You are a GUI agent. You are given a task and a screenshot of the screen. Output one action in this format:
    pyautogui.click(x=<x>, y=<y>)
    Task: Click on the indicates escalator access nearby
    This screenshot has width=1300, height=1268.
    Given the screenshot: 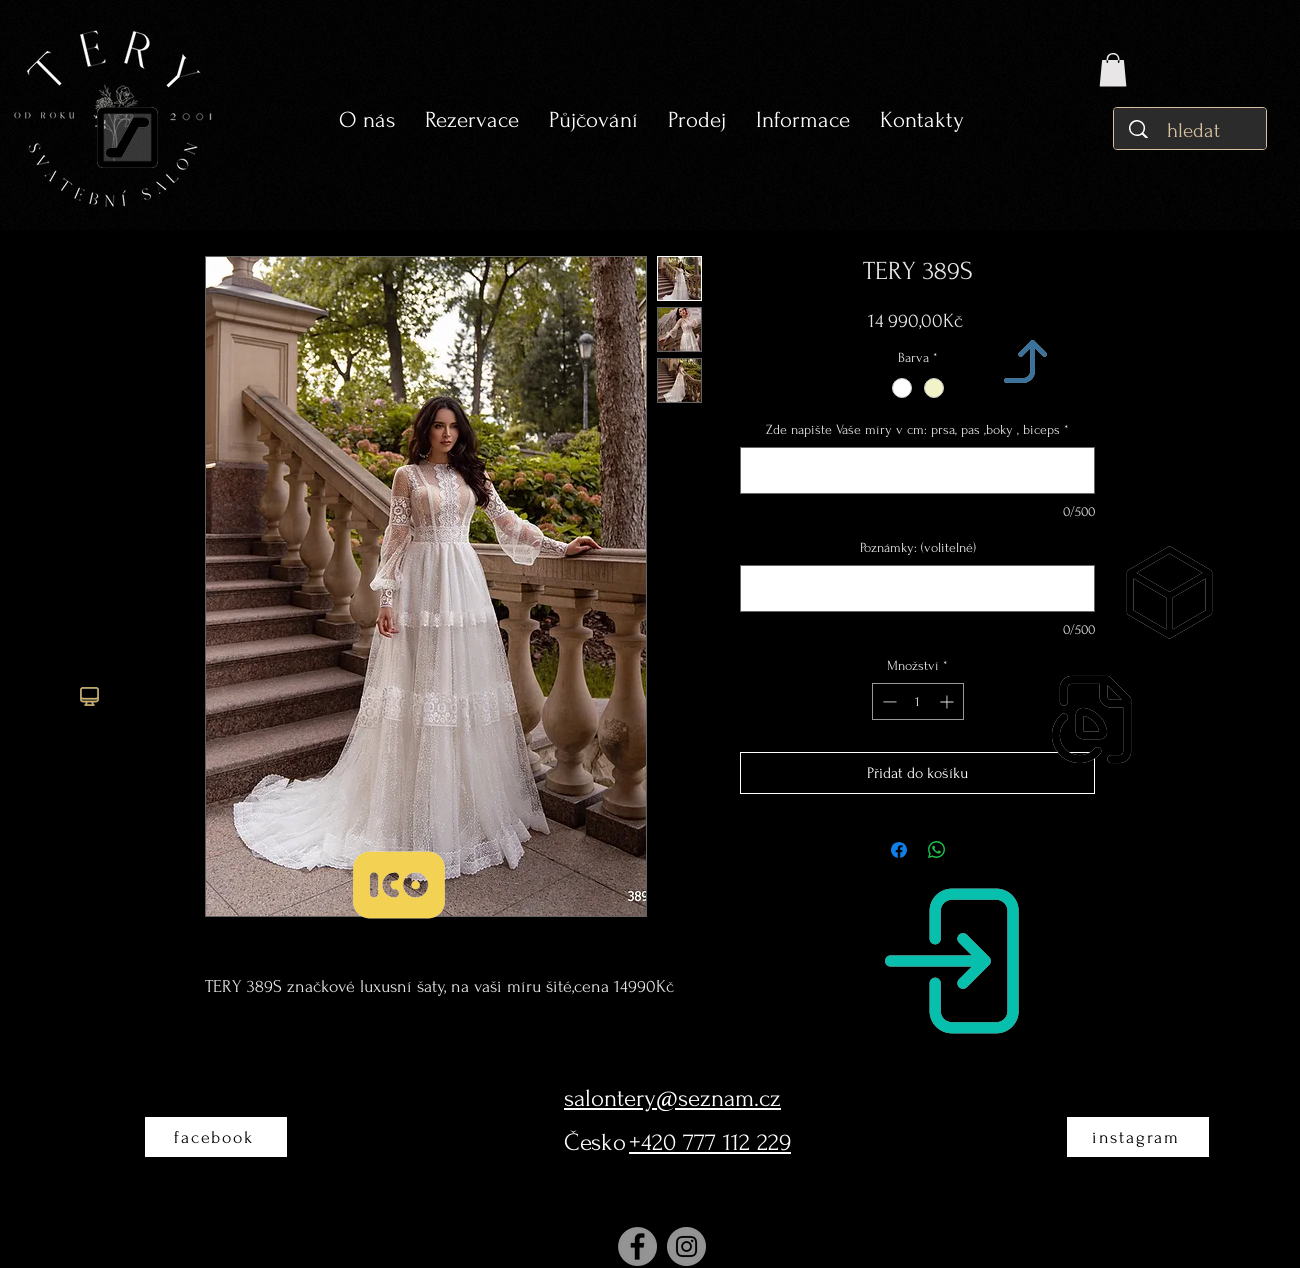 What is the action you would take?
    pyautogui.click(x=127, y=137)
    